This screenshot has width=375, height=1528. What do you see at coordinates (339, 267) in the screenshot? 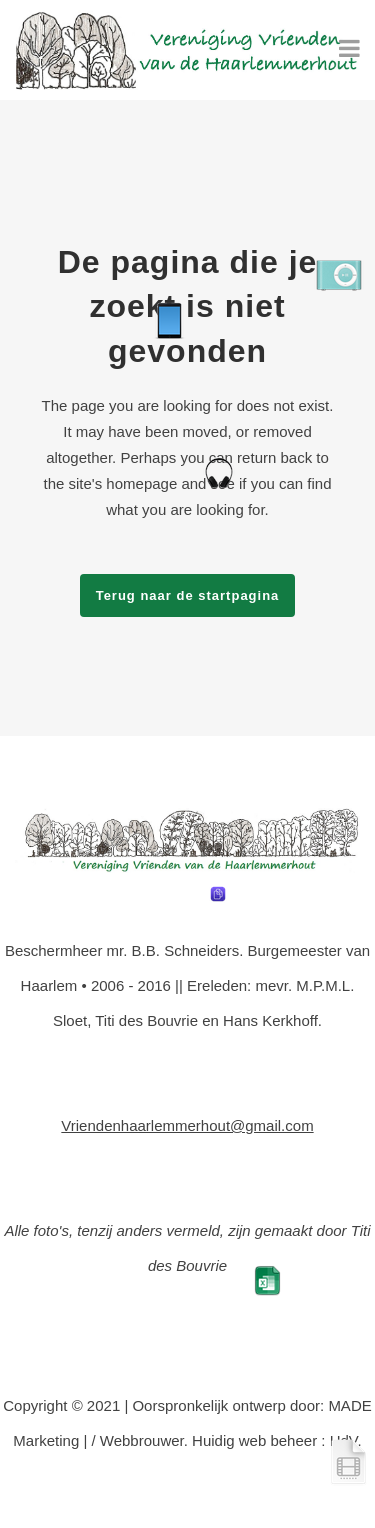
I see `iPod shuffle device connected` at bounding box center [339, 267].